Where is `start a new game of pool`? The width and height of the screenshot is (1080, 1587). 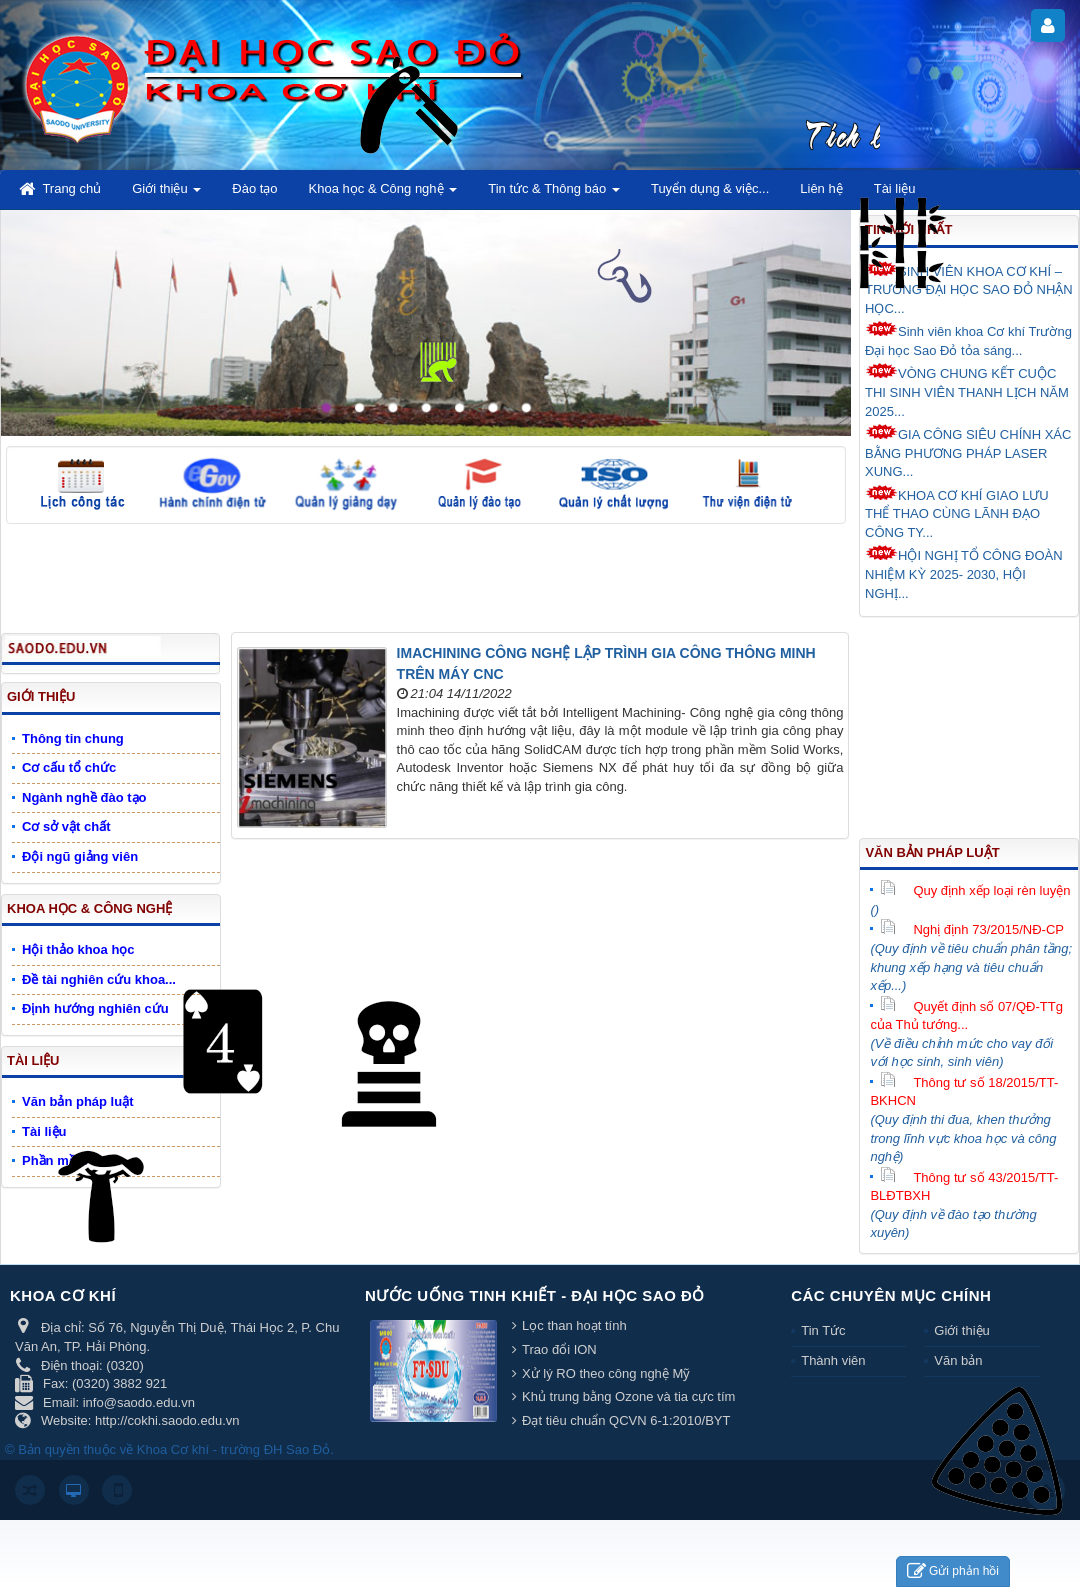
start a new game of pool is located at coordinates (997, 1451).